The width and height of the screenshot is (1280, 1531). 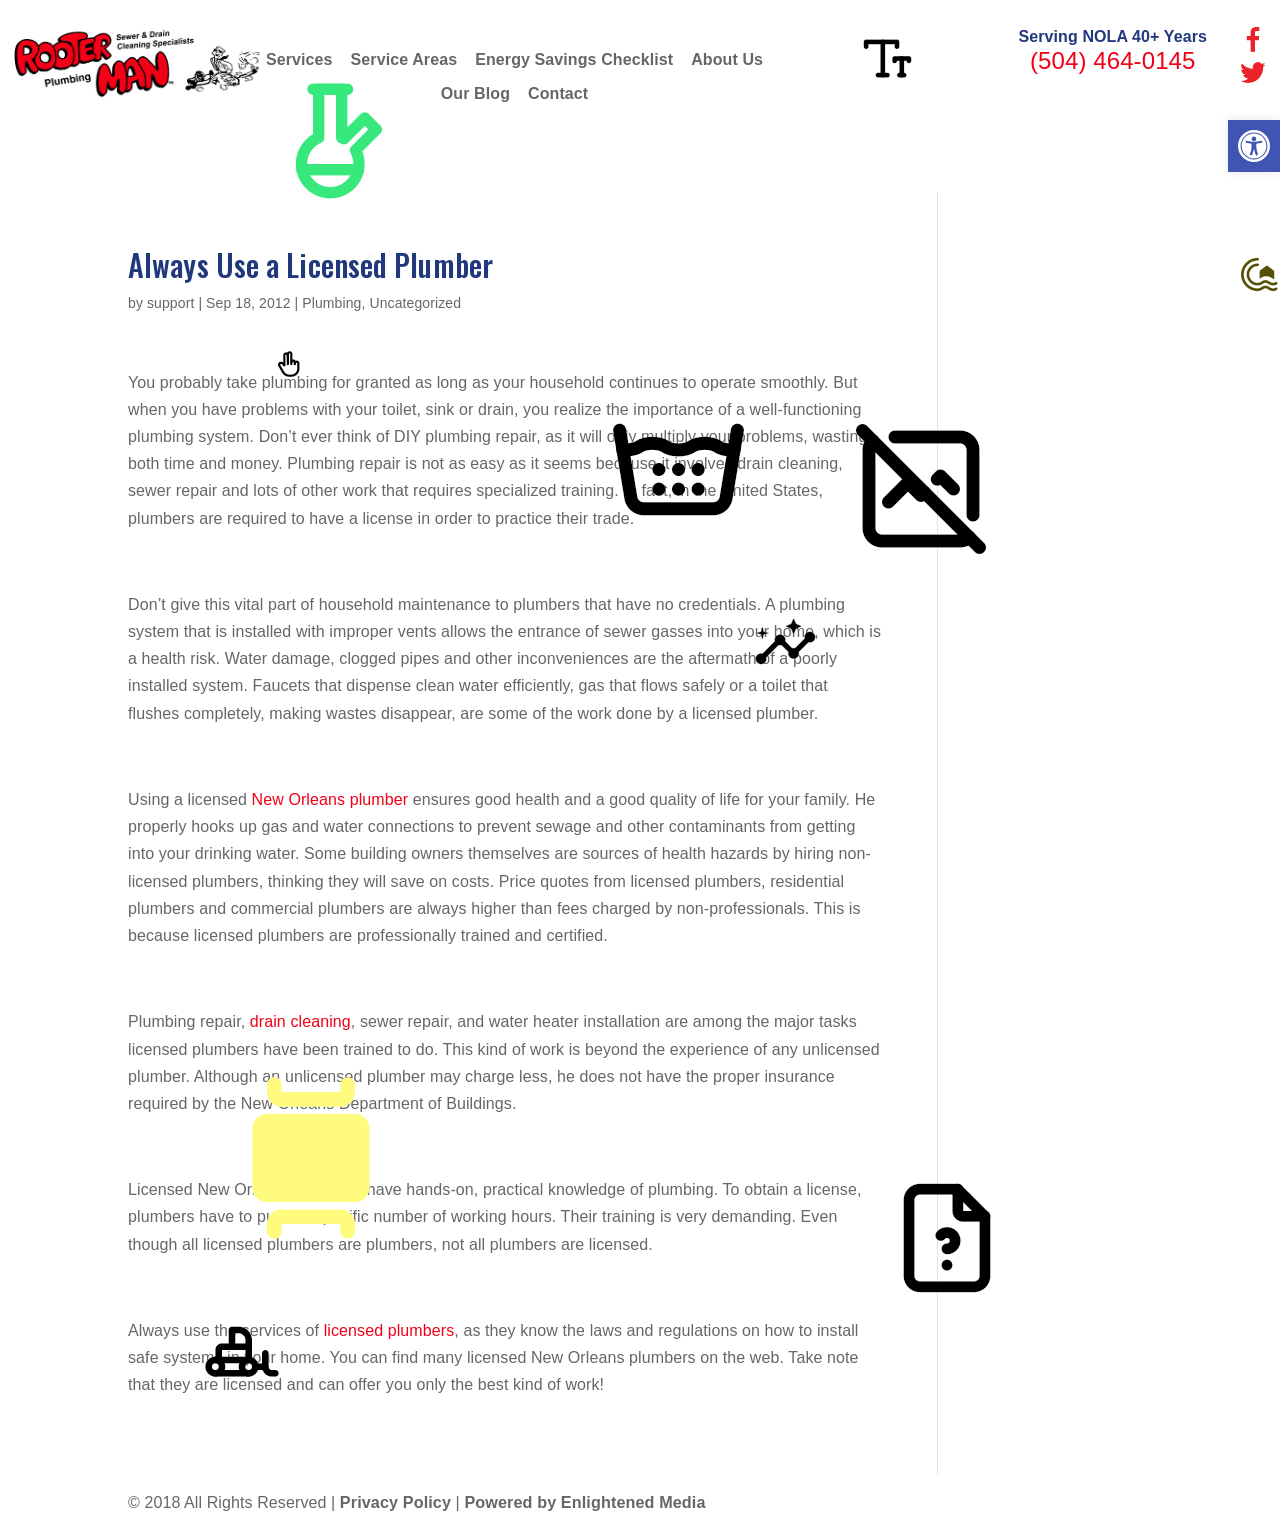 I want to click on view analytics and performance insights, so click(x=785, y=642).